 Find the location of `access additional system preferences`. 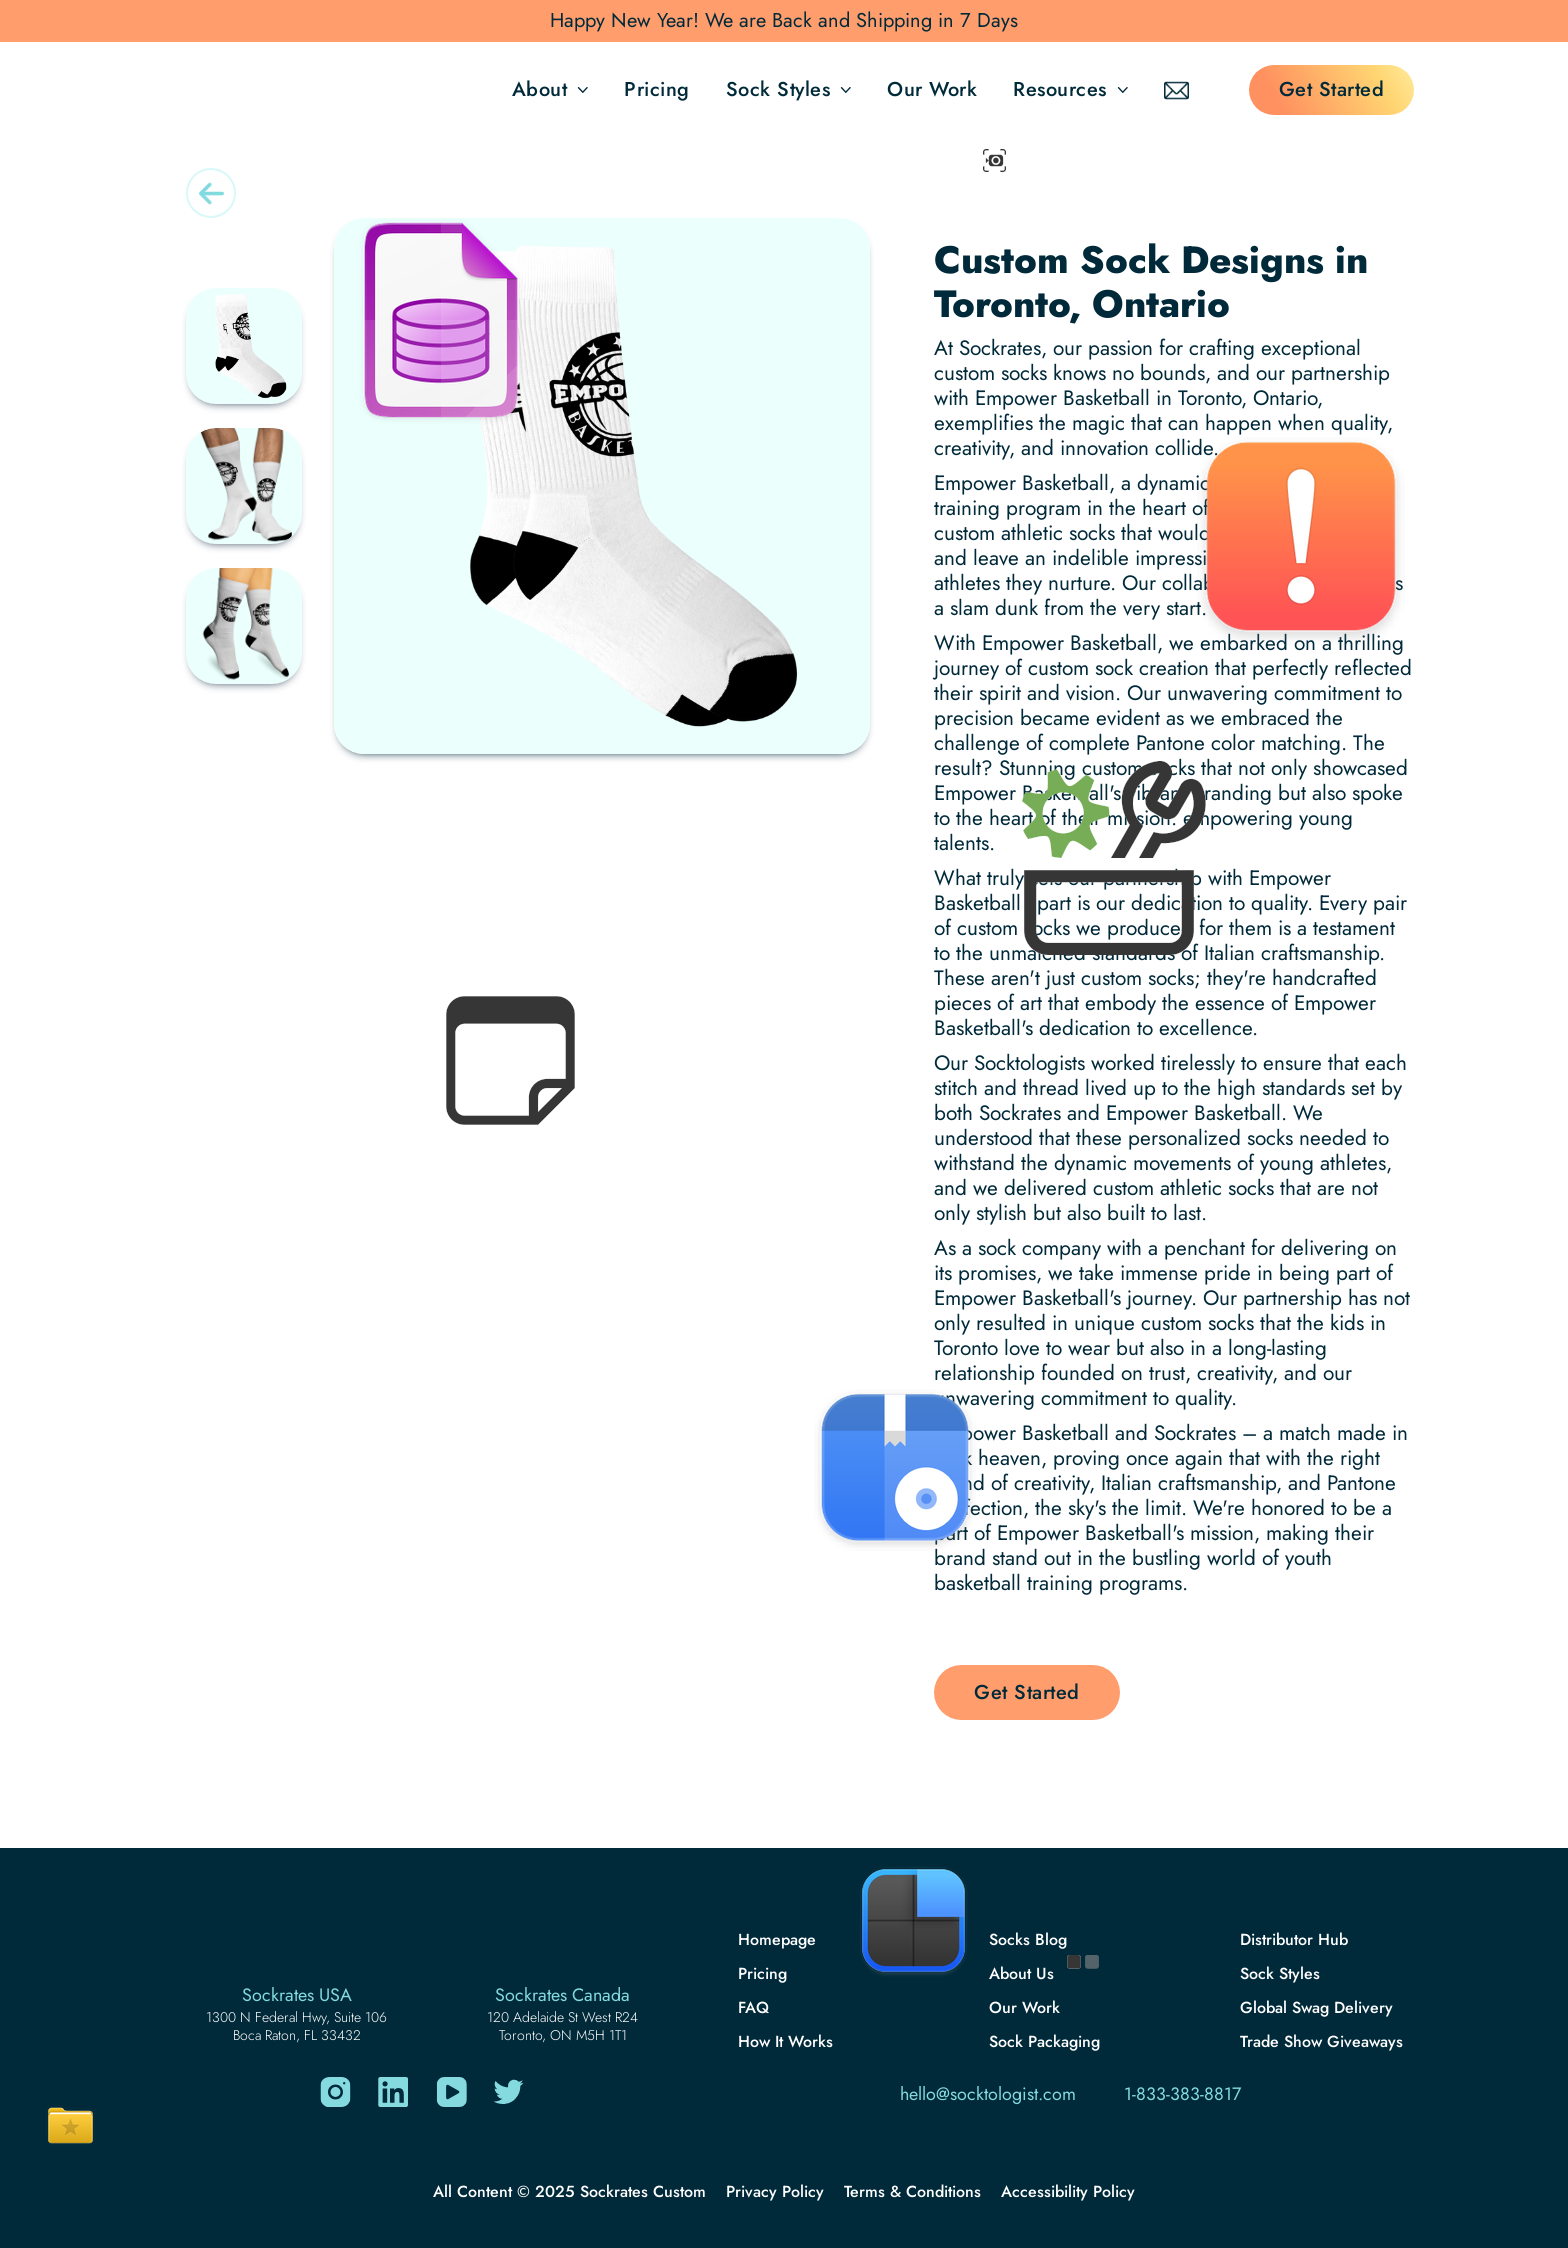

access additional system preferences is located at coordinates (1109, 858).